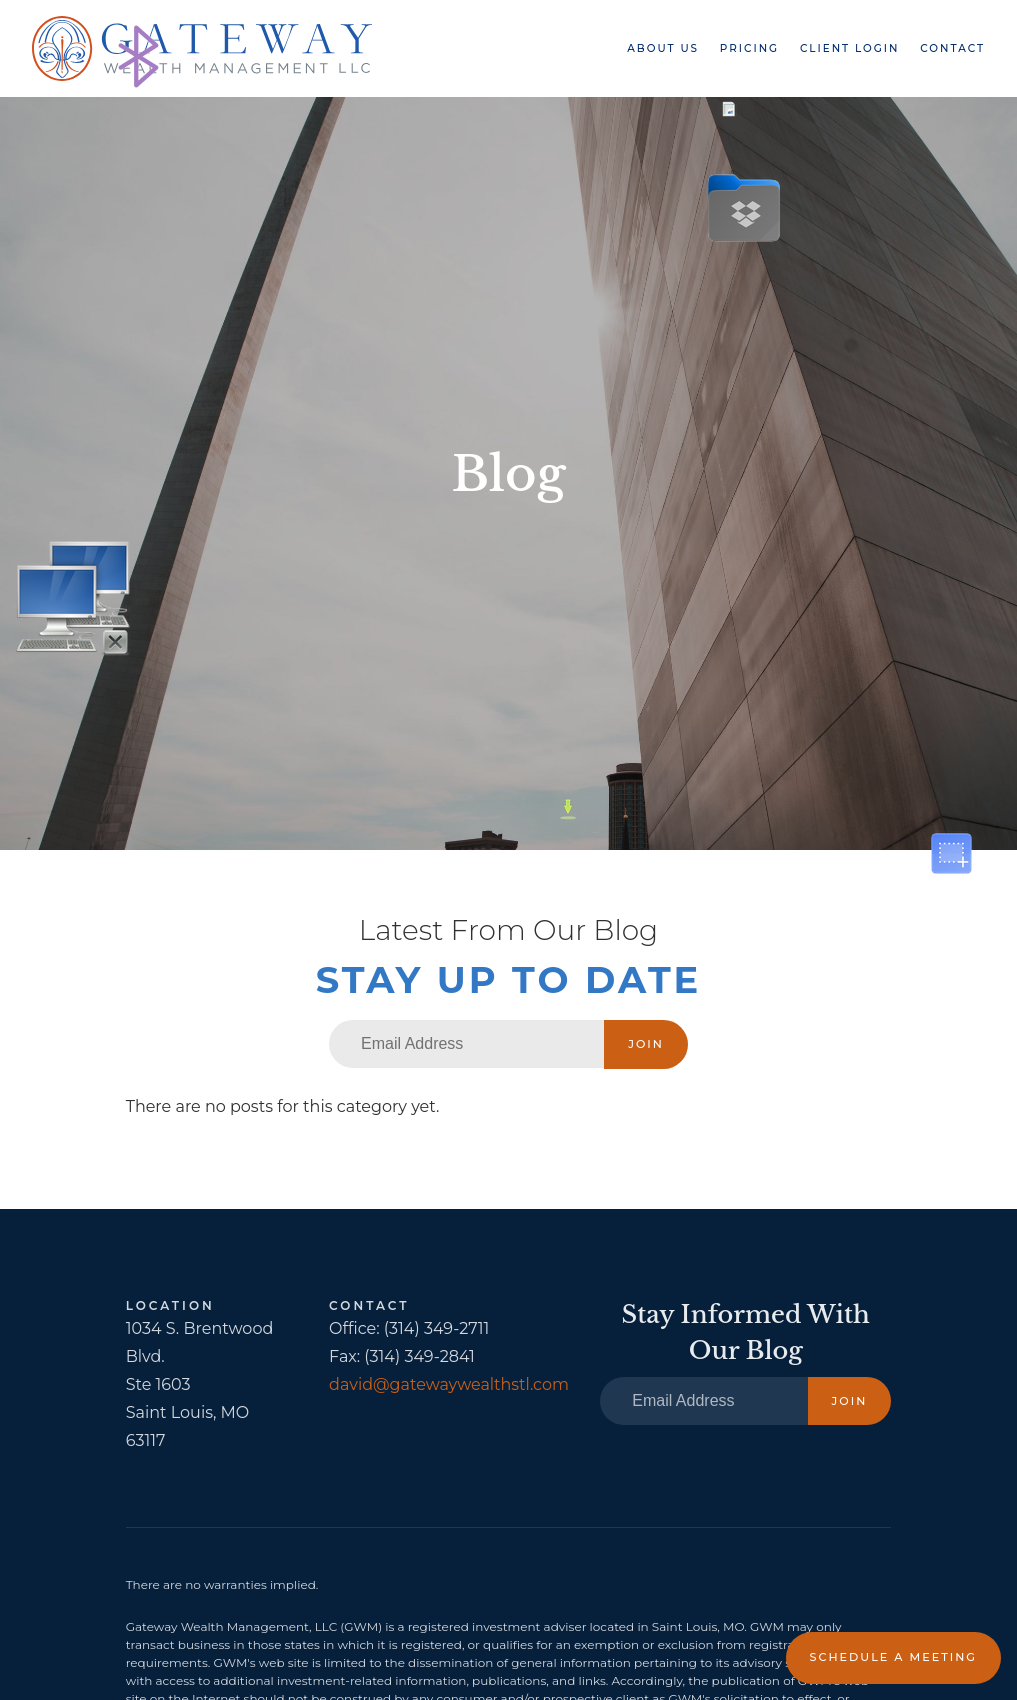  I want to click on indicates no network connection available, so click(72, 597).